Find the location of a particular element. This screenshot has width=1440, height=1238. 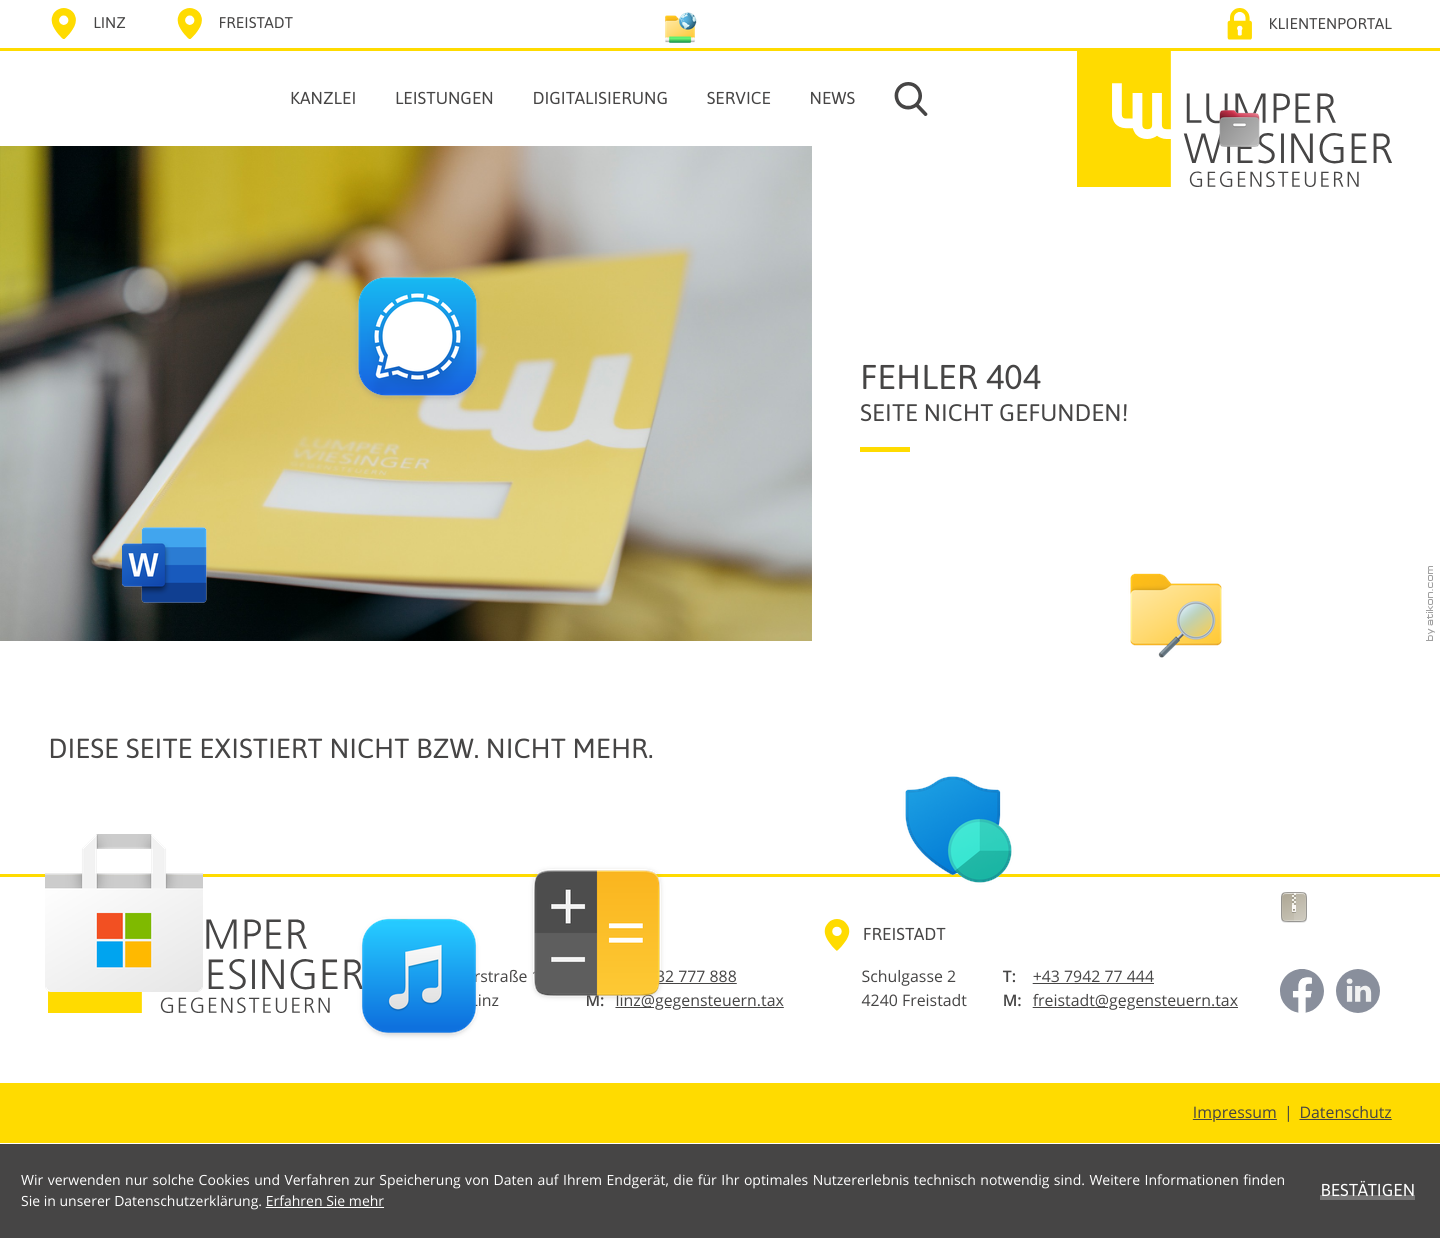

access network or shared folder is located at coordinates (680, 28).